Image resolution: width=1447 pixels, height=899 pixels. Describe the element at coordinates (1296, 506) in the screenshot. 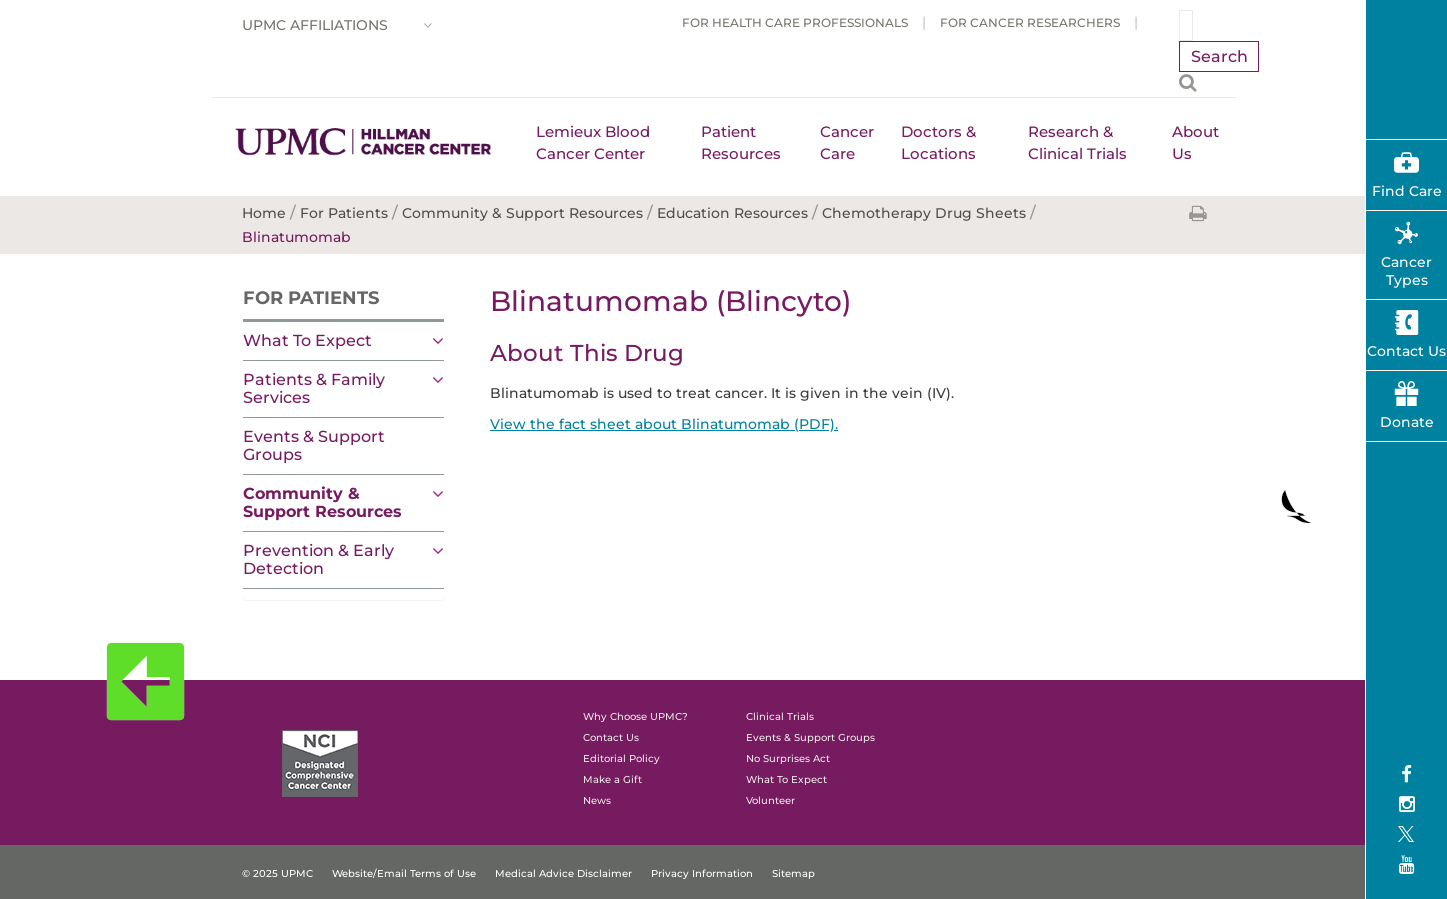

I see `avianca airline app or website` at that location.